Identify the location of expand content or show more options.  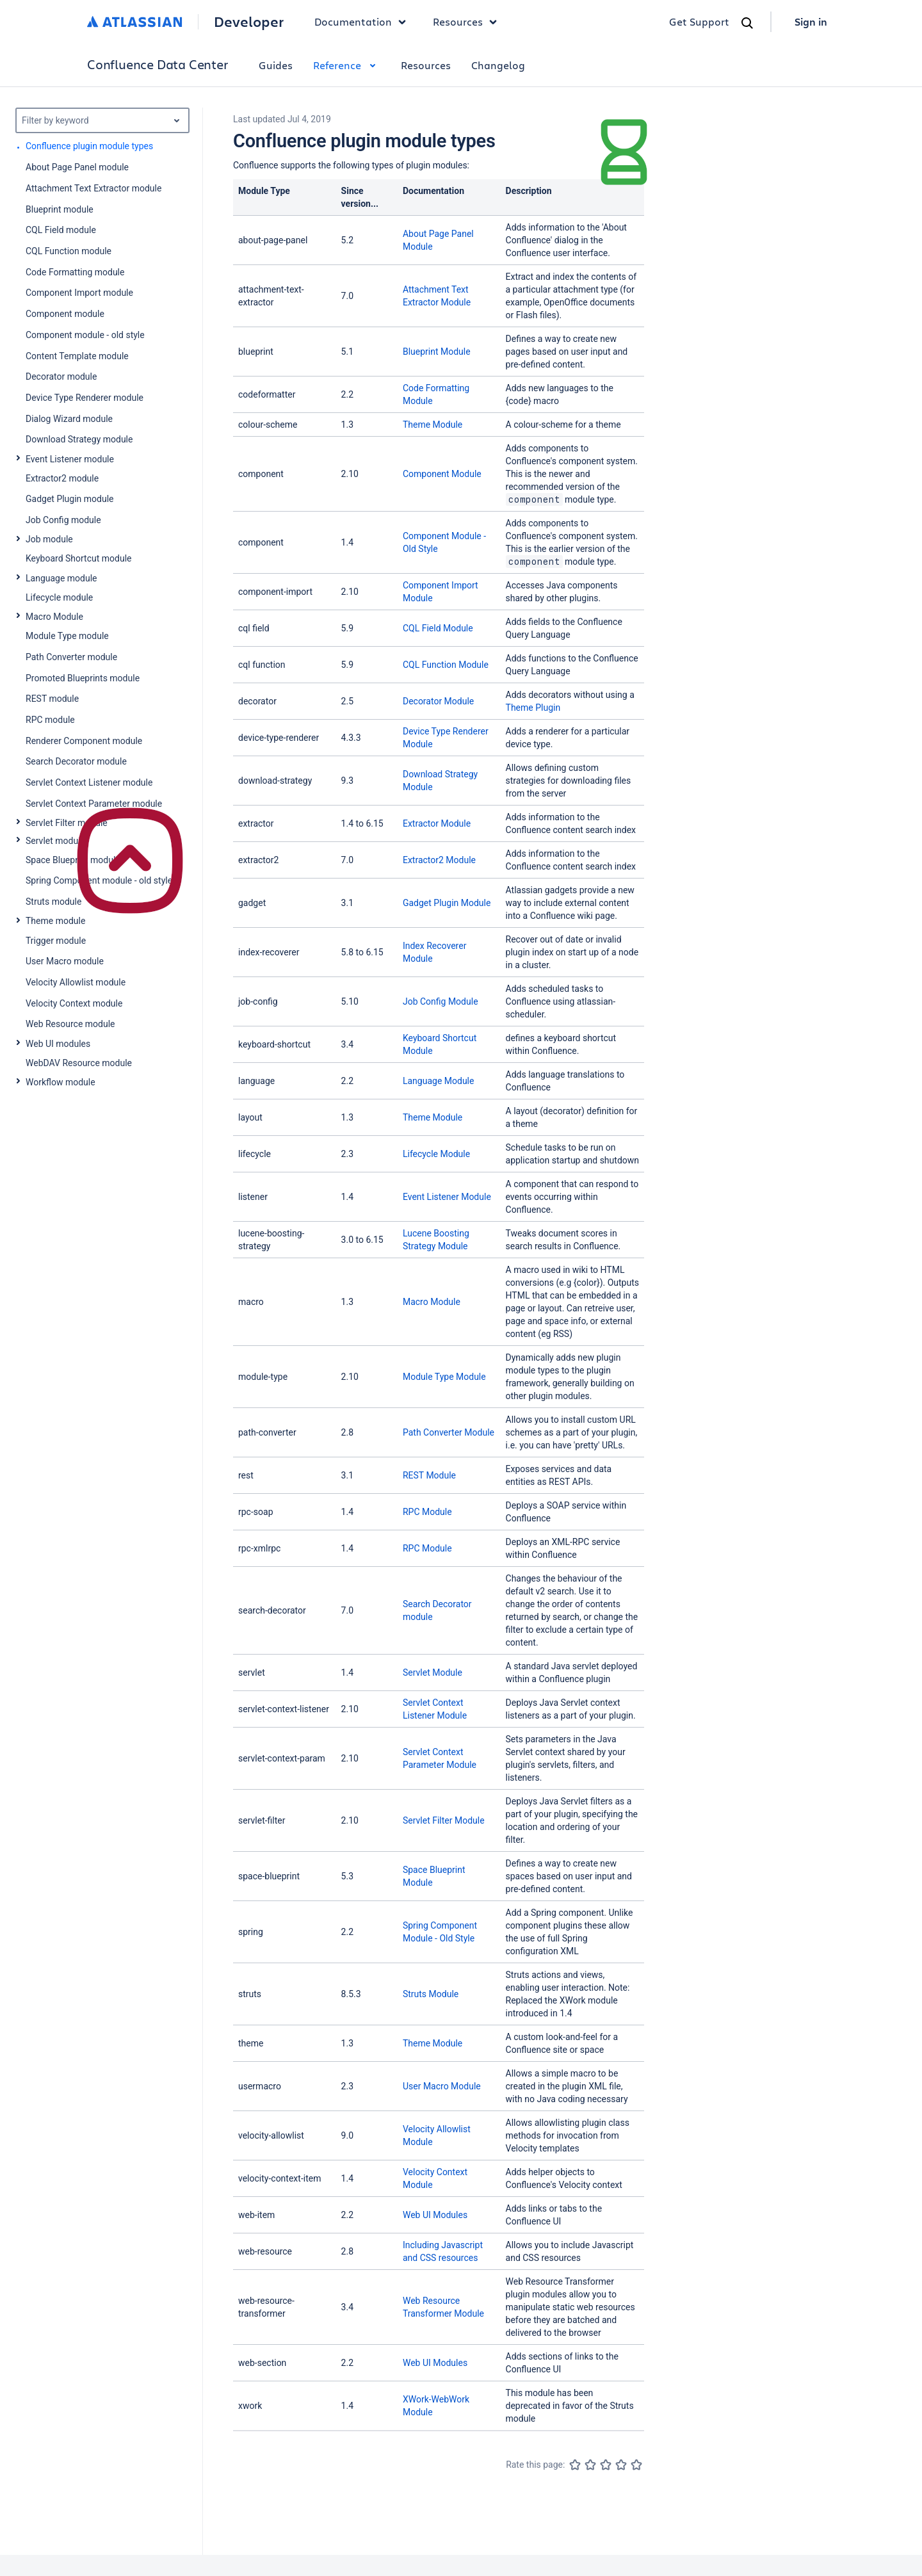
(130, 861).